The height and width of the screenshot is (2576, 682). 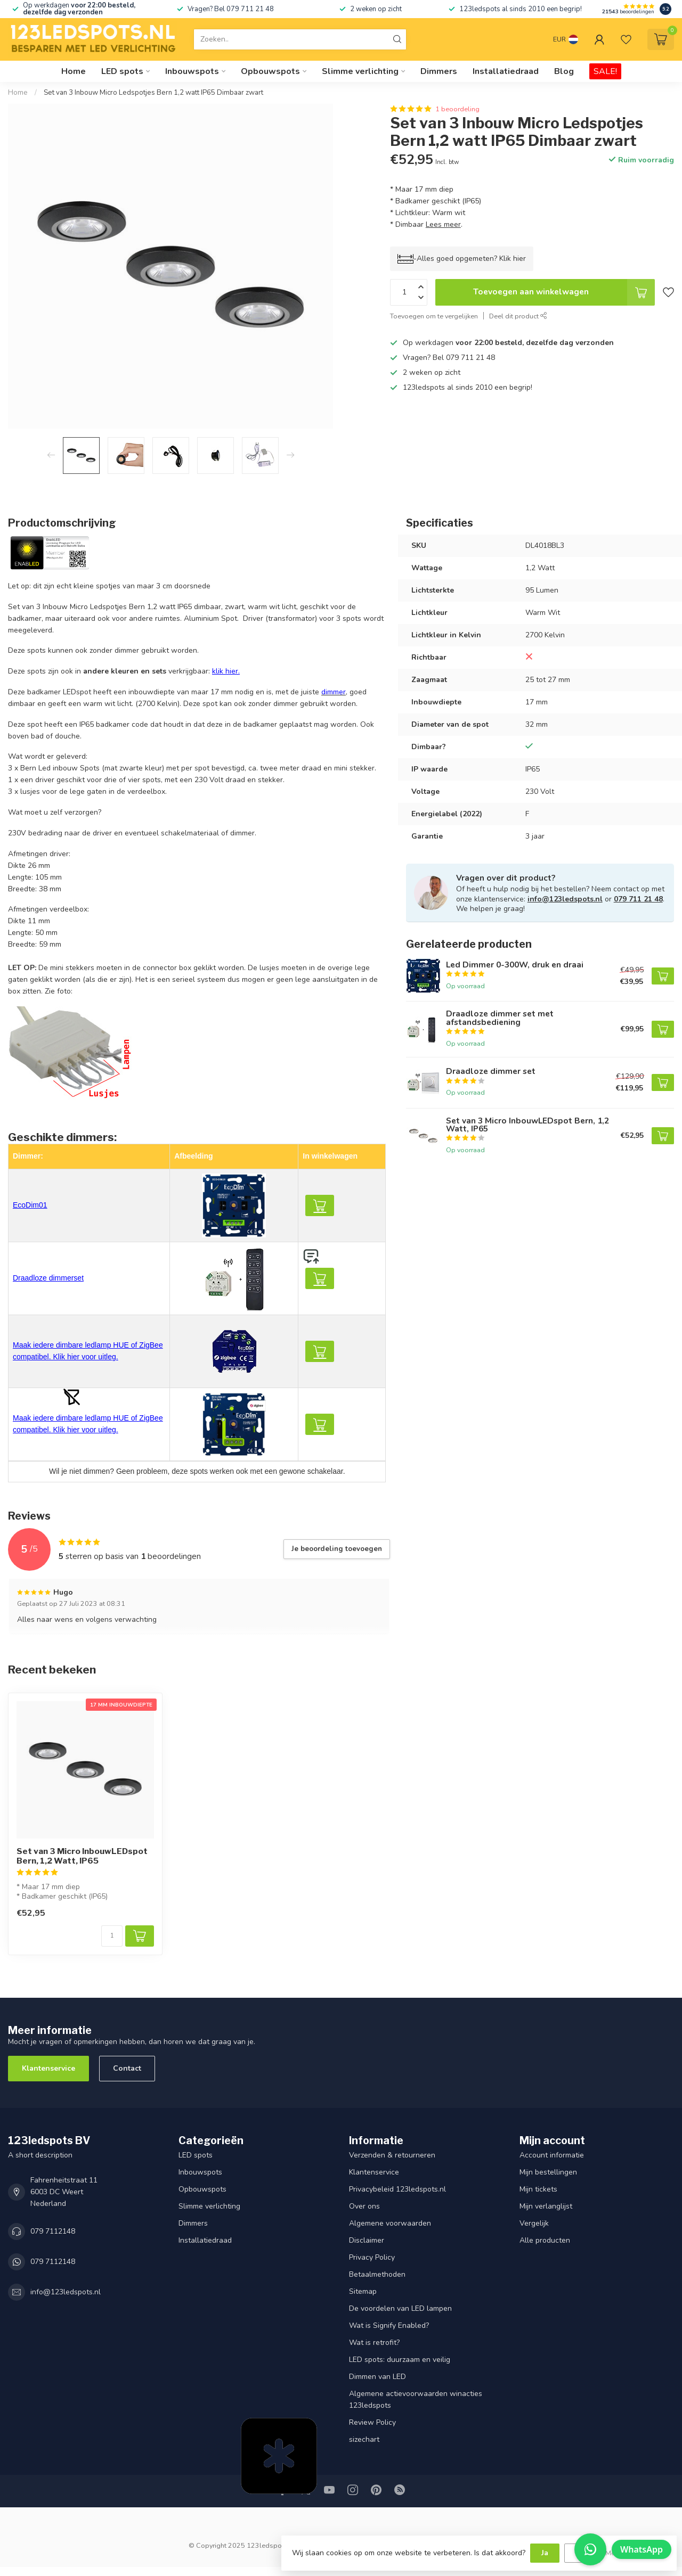 I want to click on clear all active filters, so click(x=71, y=1397).